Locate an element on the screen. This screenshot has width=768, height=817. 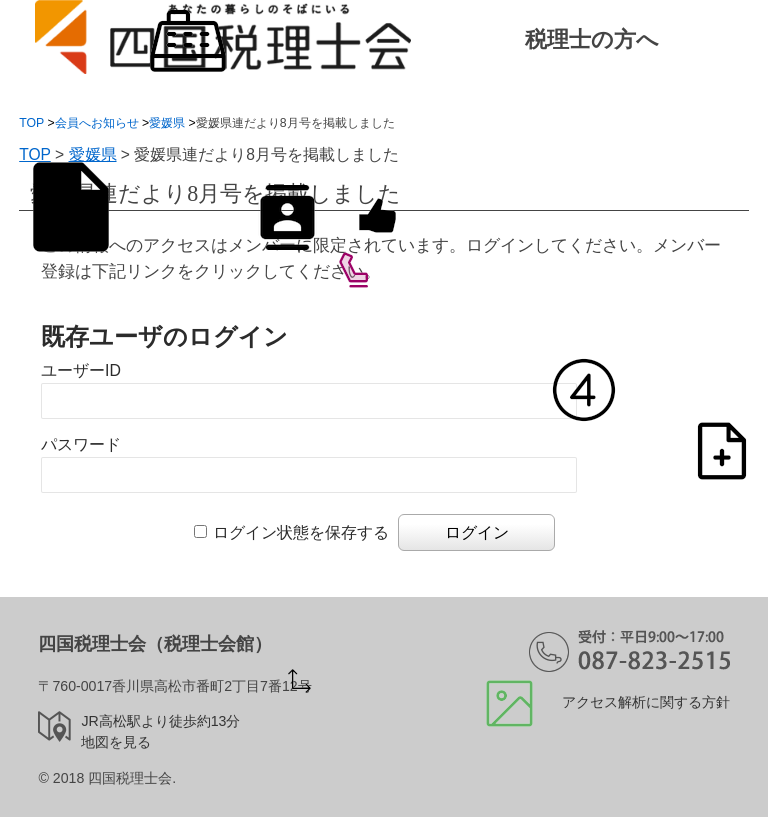
indicates step four in a multi-step process is located at coordinates (584, 390).